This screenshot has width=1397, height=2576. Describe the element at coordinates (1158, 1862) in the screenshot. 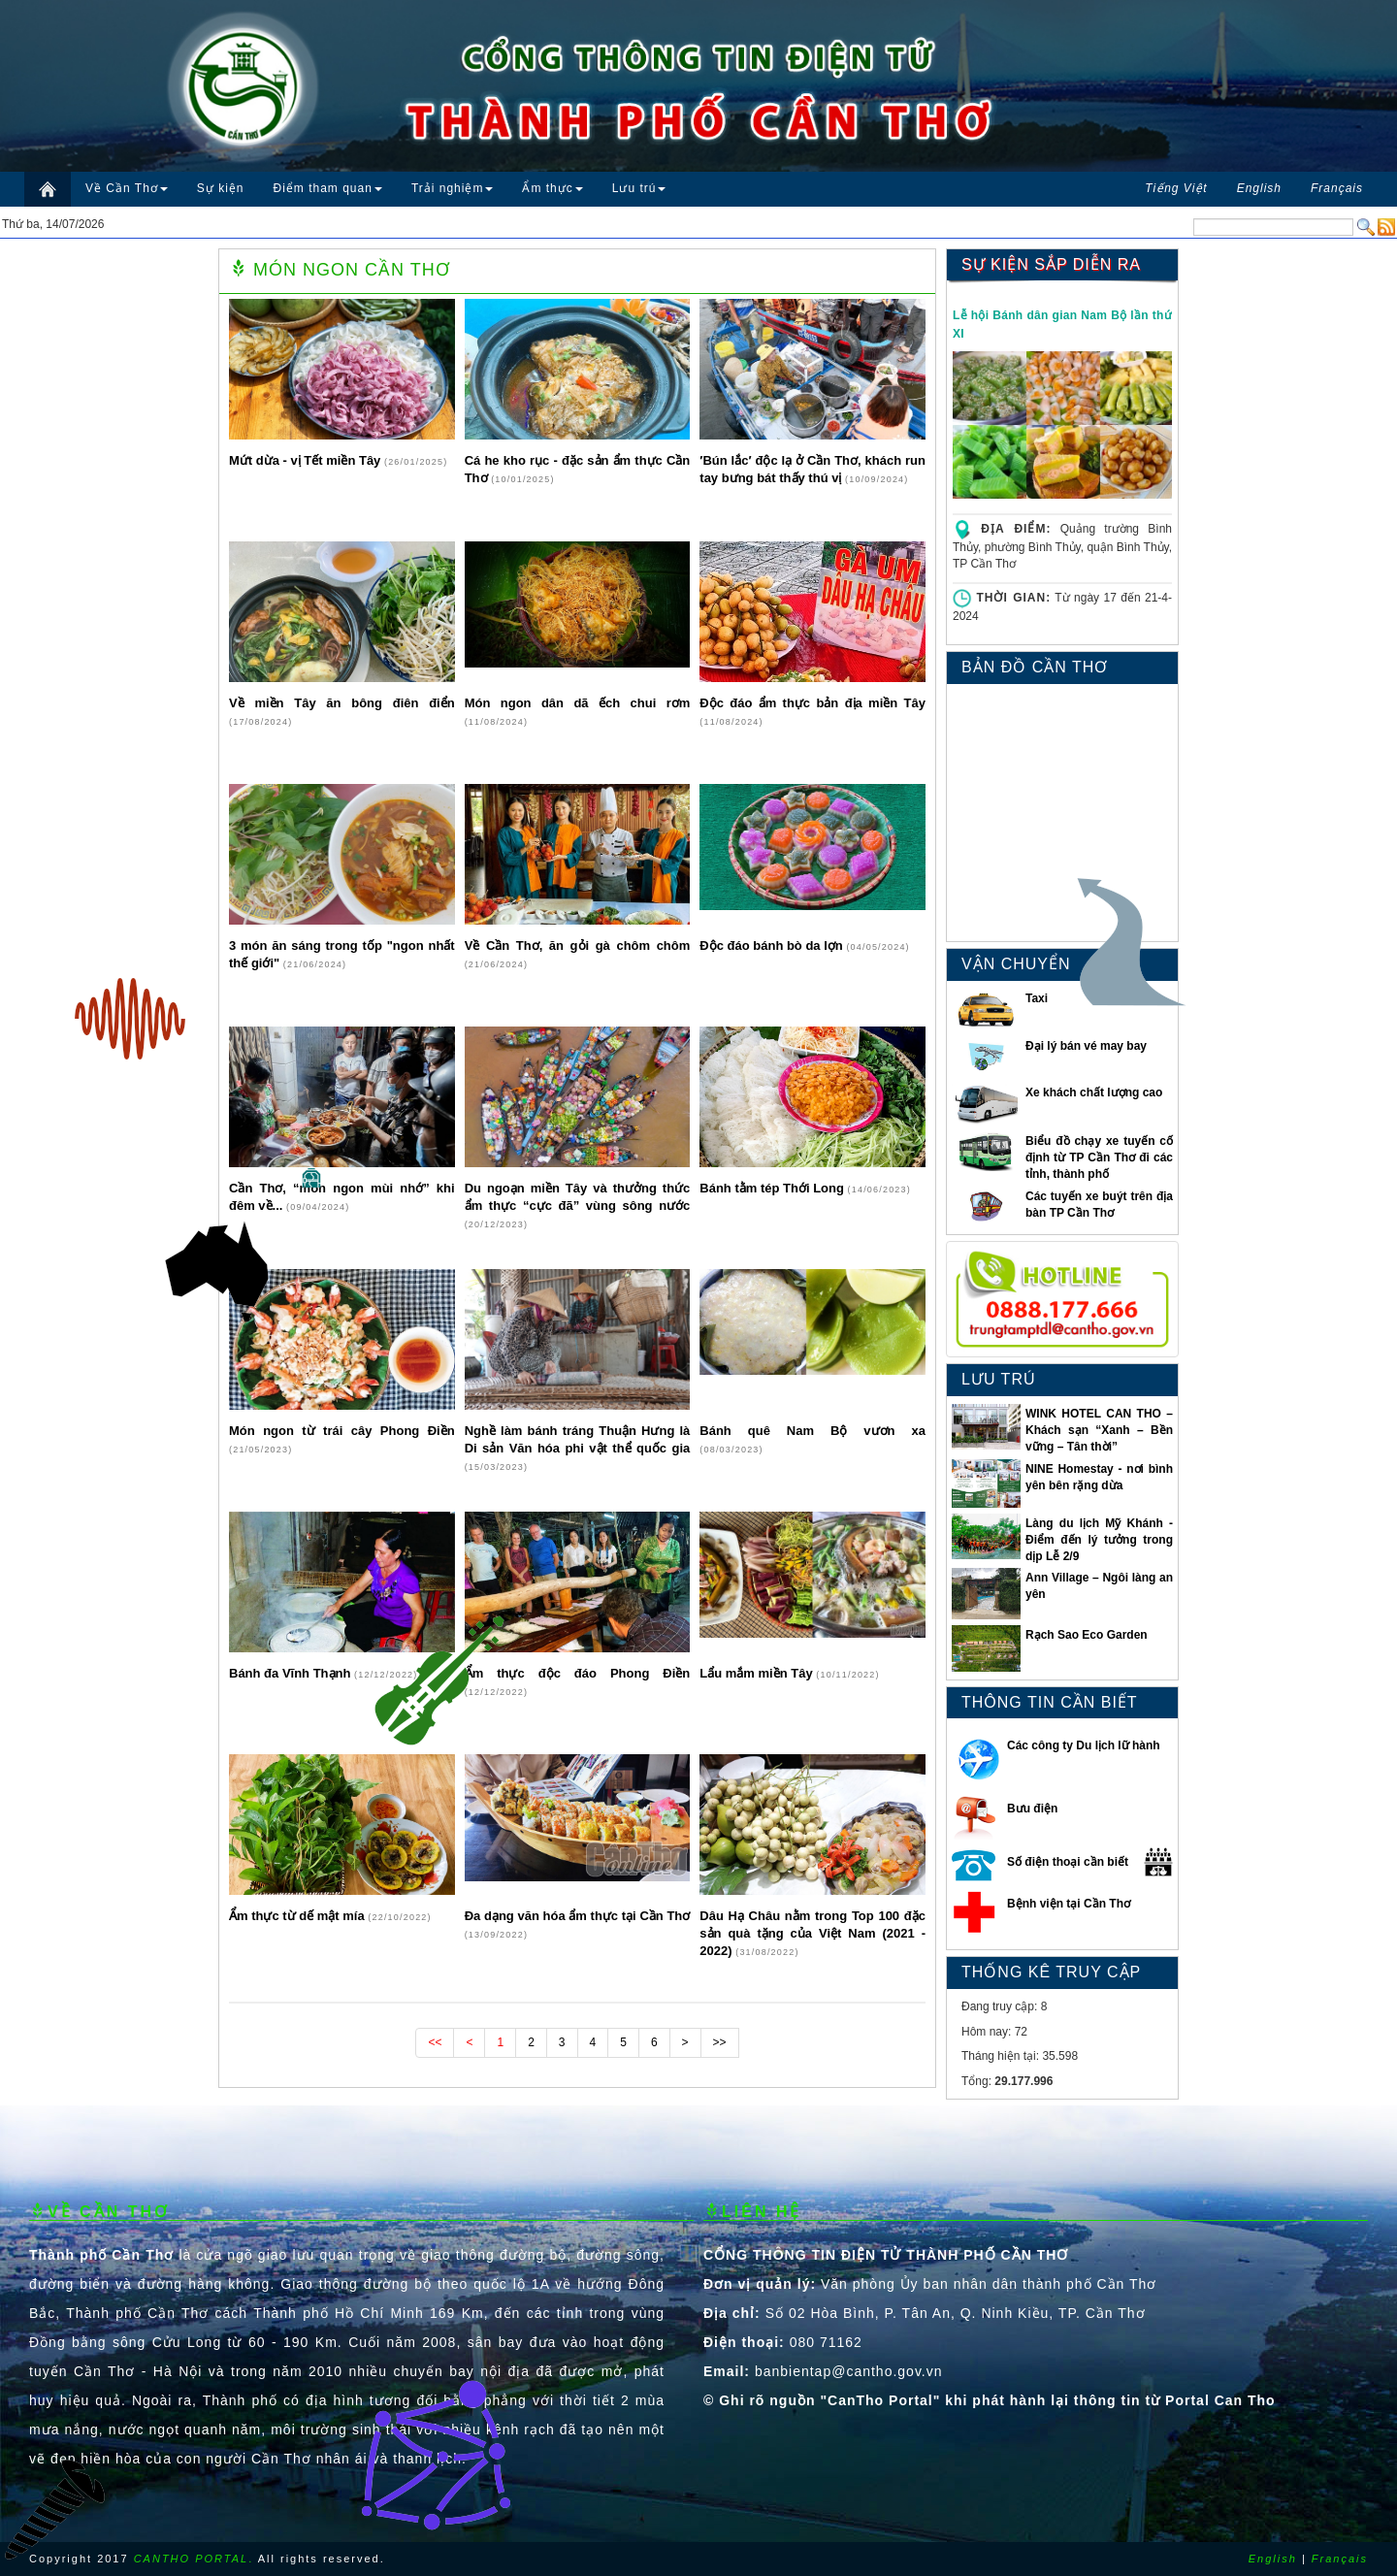

I see `view jury or tribunal panel` at that location.